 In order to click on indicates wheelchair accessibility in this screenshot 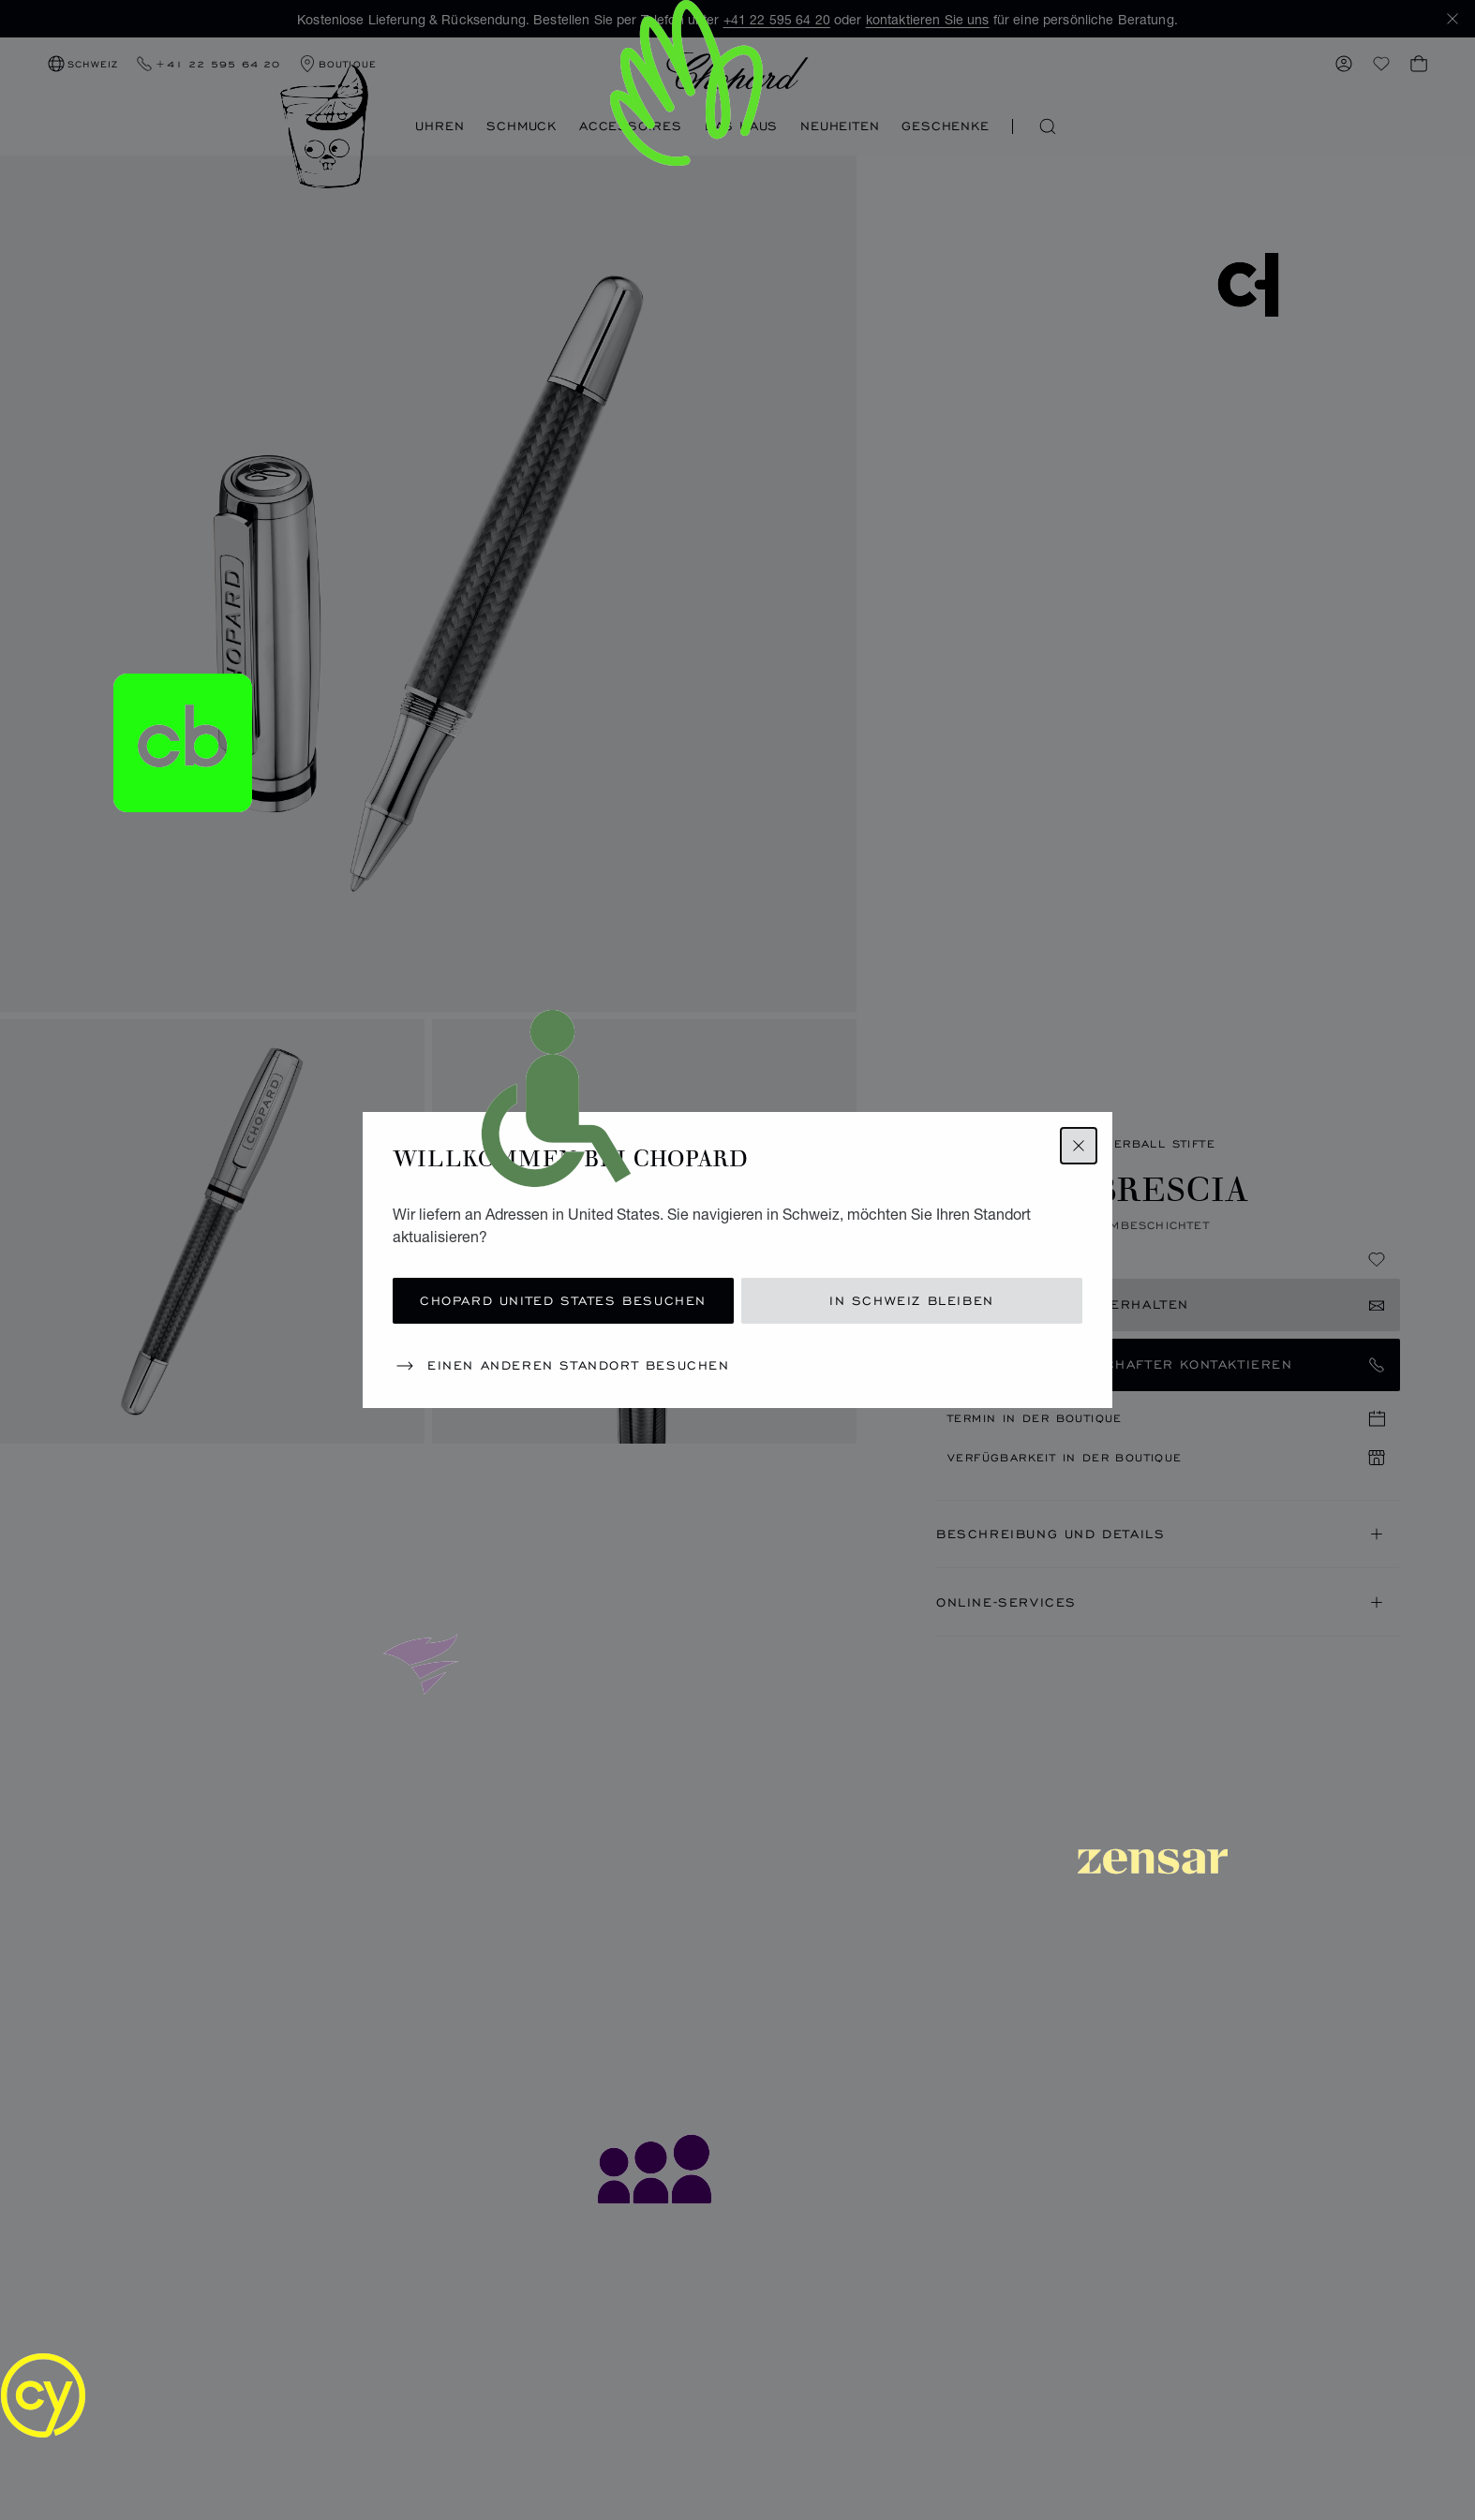, I will do `click(552, 1098)`.